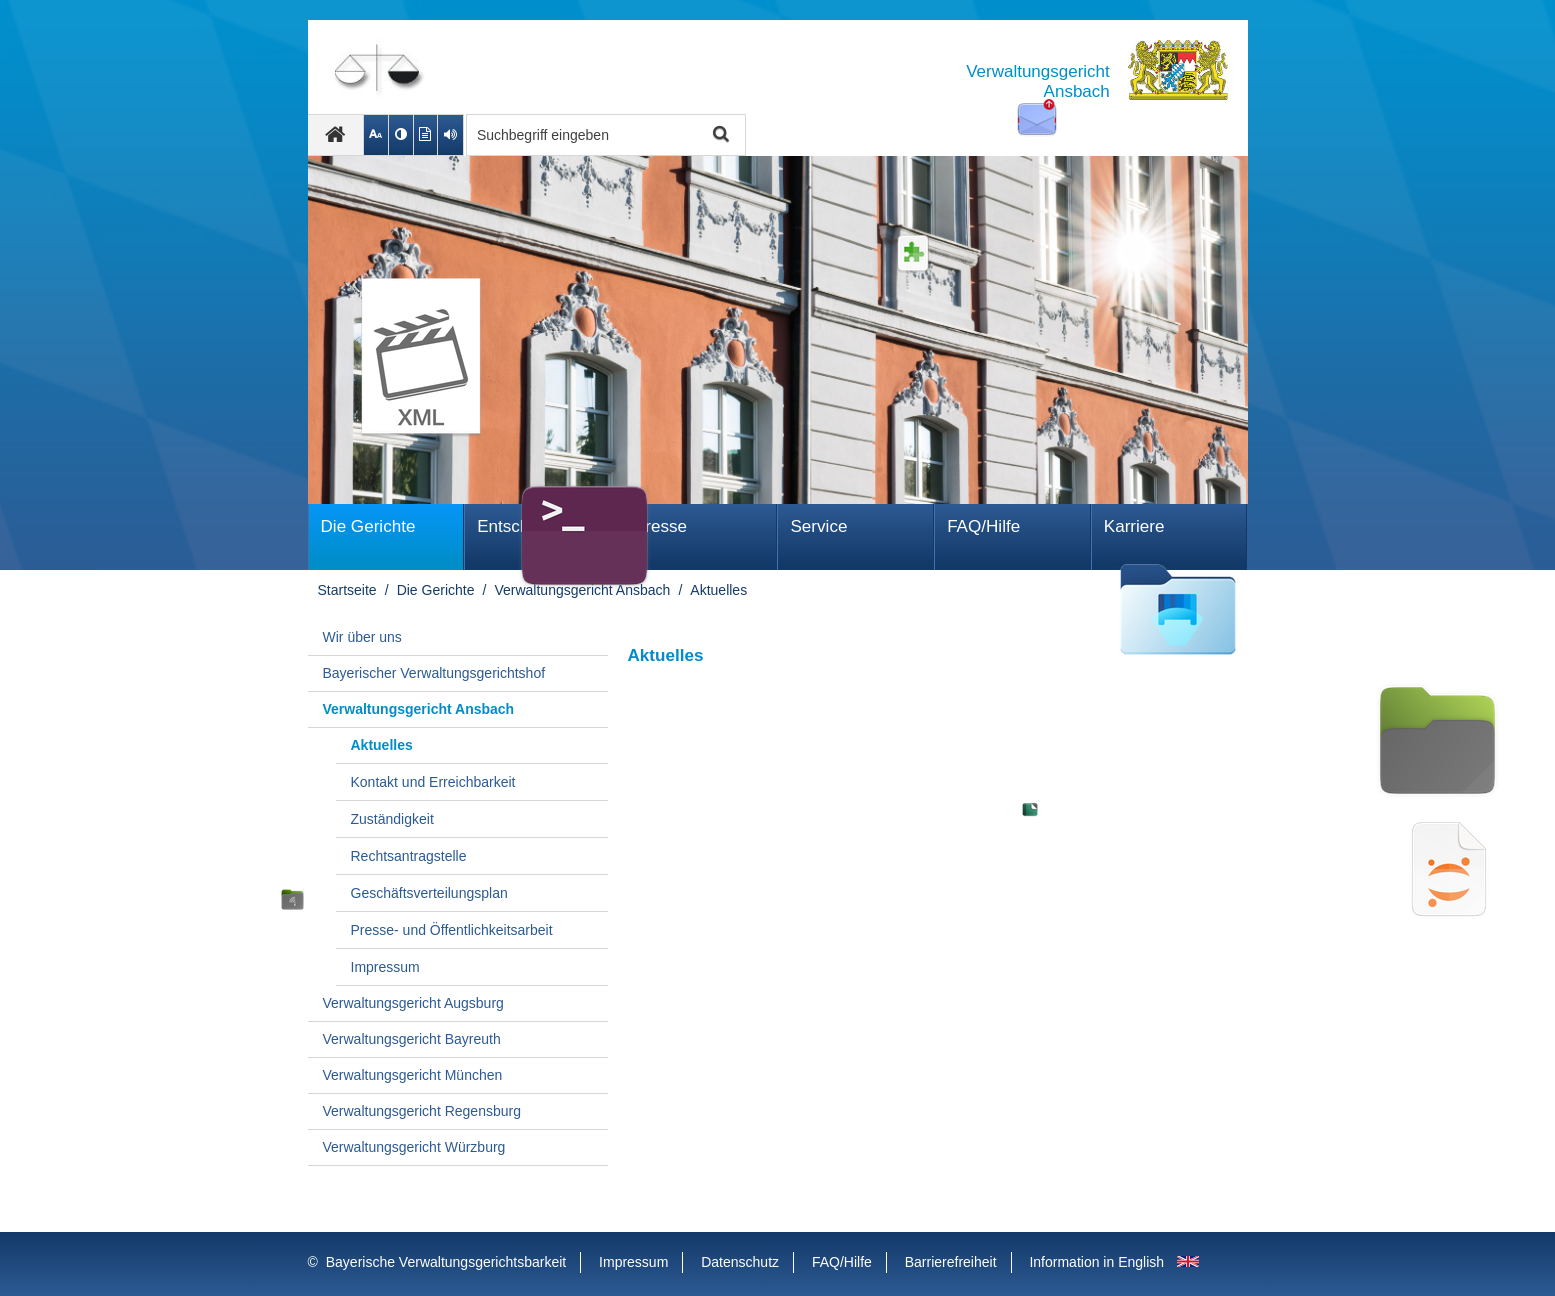 This screenshot has width=1555, height=1296. What do you see at coordinates (1177, 612) in the screenshot?
I see `open microsoft warehouse management files` at bounding box center [1177, 612].